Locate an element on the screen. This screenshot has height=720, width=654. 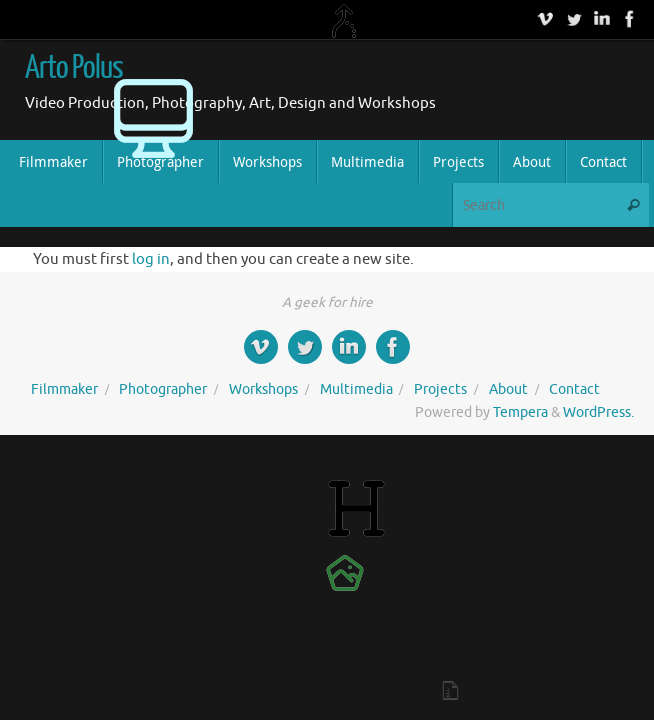
apply heading format to selected text is located at coordinates (356, 508).